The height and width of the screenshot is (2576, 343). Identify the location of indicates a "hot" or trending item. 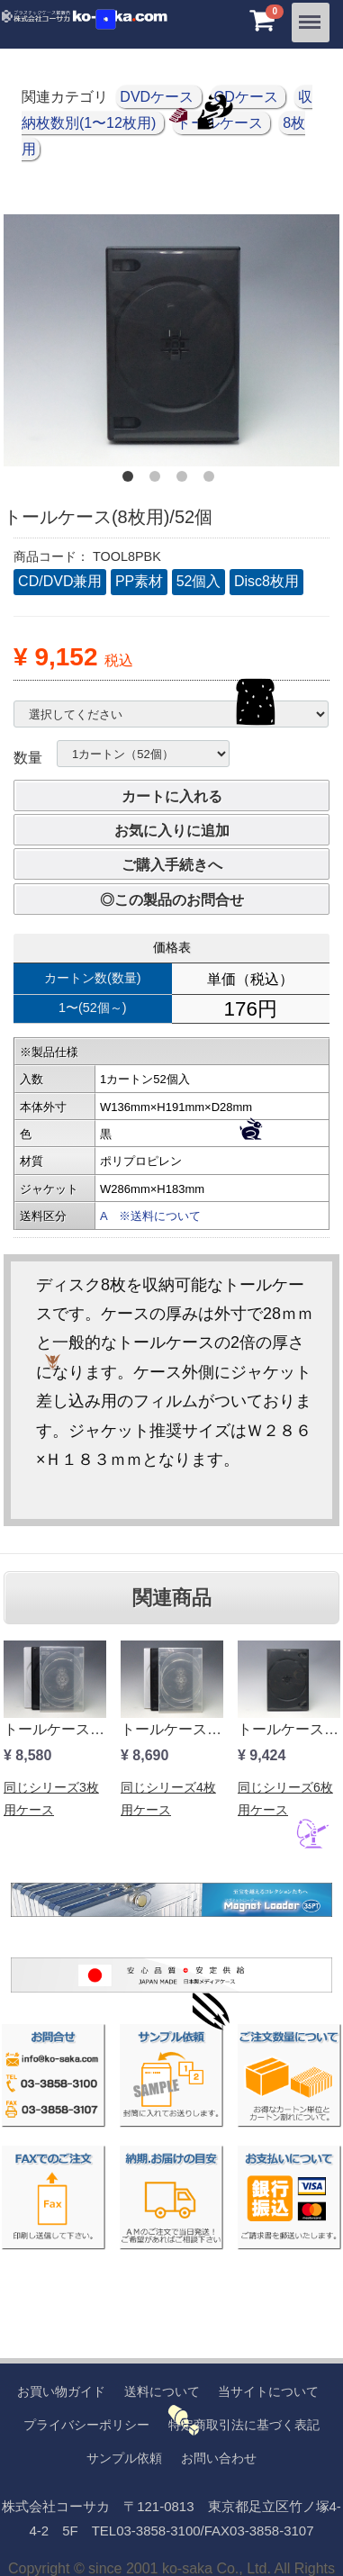
(215, 112).